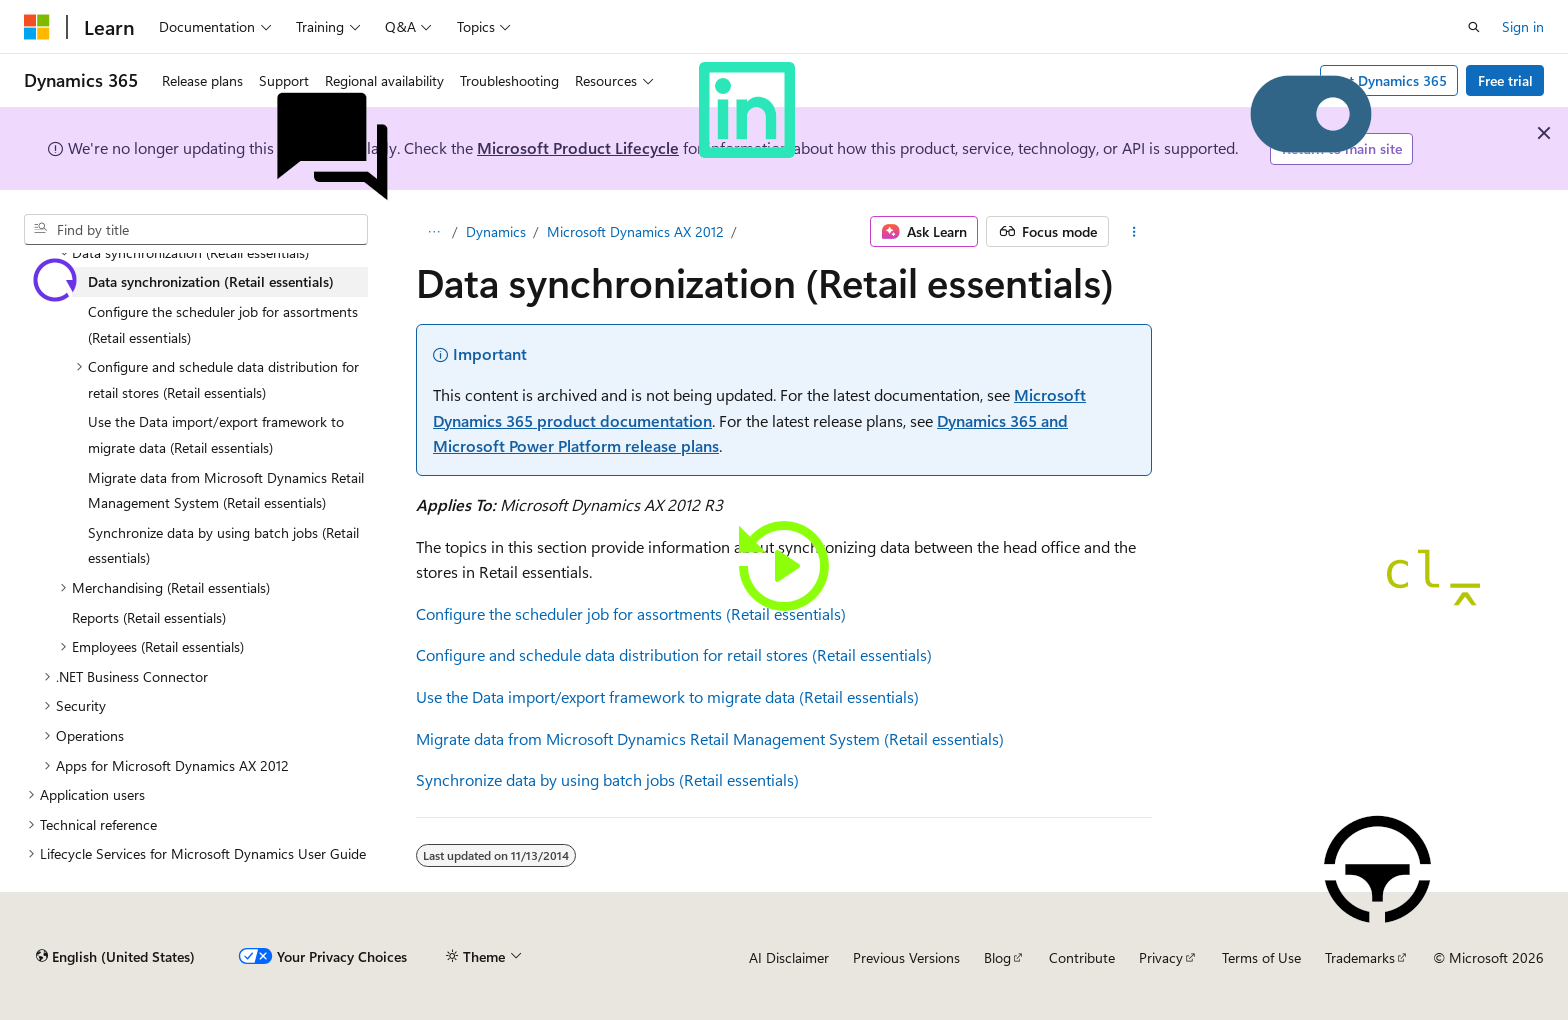 The height and width of the screenshot is (1020, 1568). What do you see at coordinates (1433, 577) in the screenshot?
I see `commitlint logo - a tool for linting commit messages` at bounding box center [1433, 577].